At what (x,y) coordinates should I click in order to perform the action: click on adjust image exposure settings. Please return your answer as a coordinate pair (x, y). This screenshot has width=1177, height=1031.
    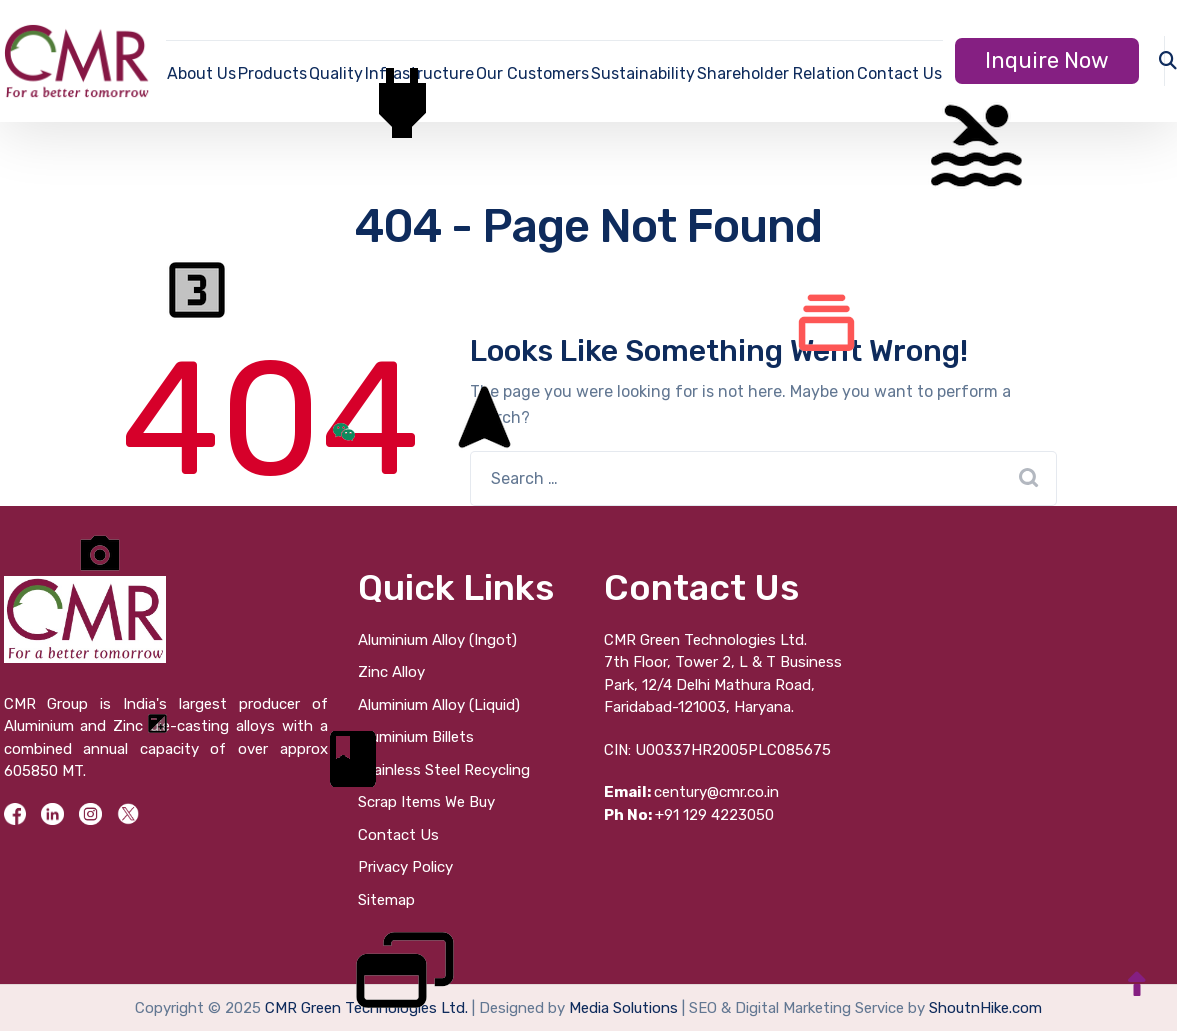
    Looking at the image, I should click on (157, 723).